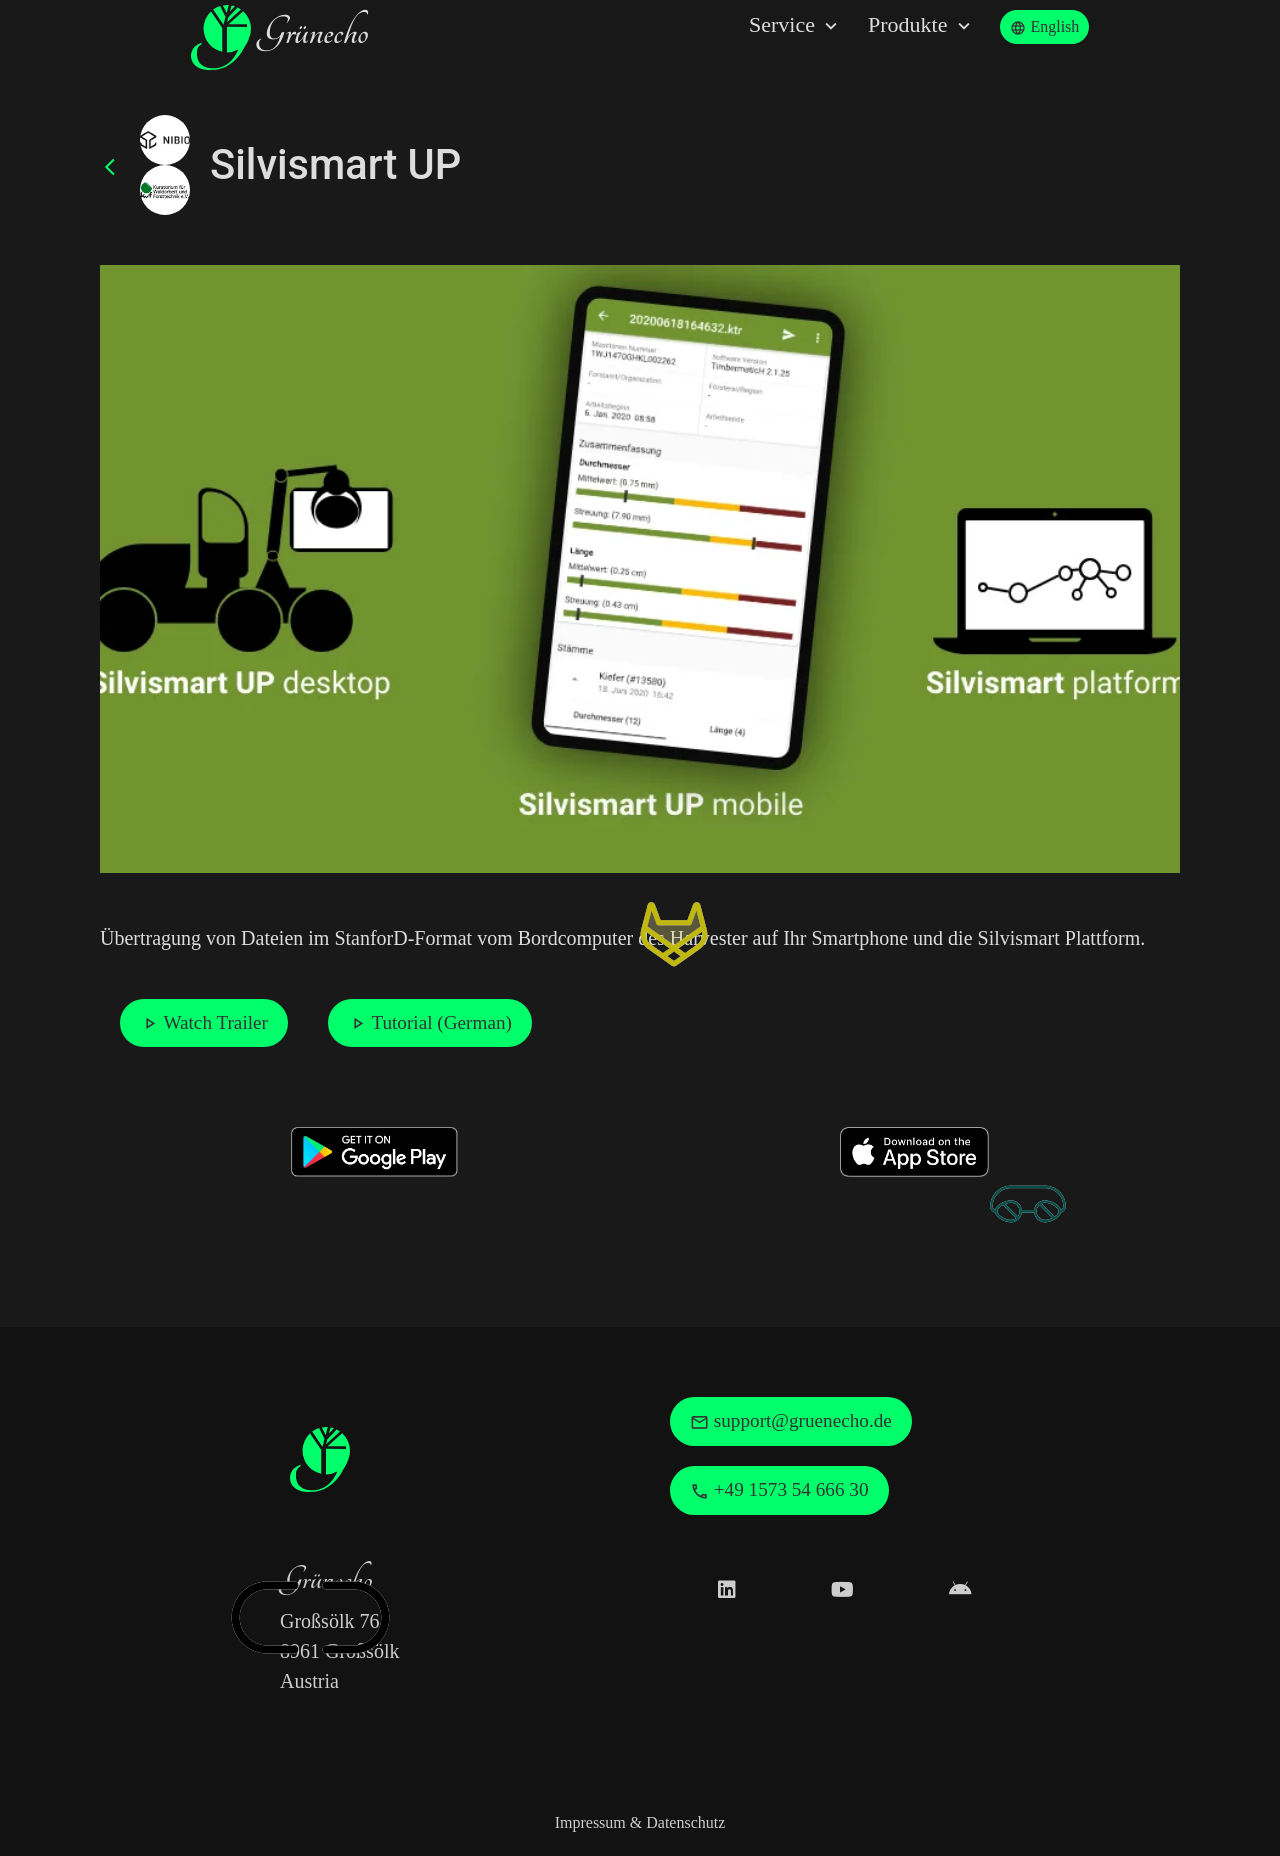 This screenshot has width=1280, height=1856. What do you see at coordinates (674, 933) in the screenshot?
I see `open GitLab repository` at bounding box center [674, 933].